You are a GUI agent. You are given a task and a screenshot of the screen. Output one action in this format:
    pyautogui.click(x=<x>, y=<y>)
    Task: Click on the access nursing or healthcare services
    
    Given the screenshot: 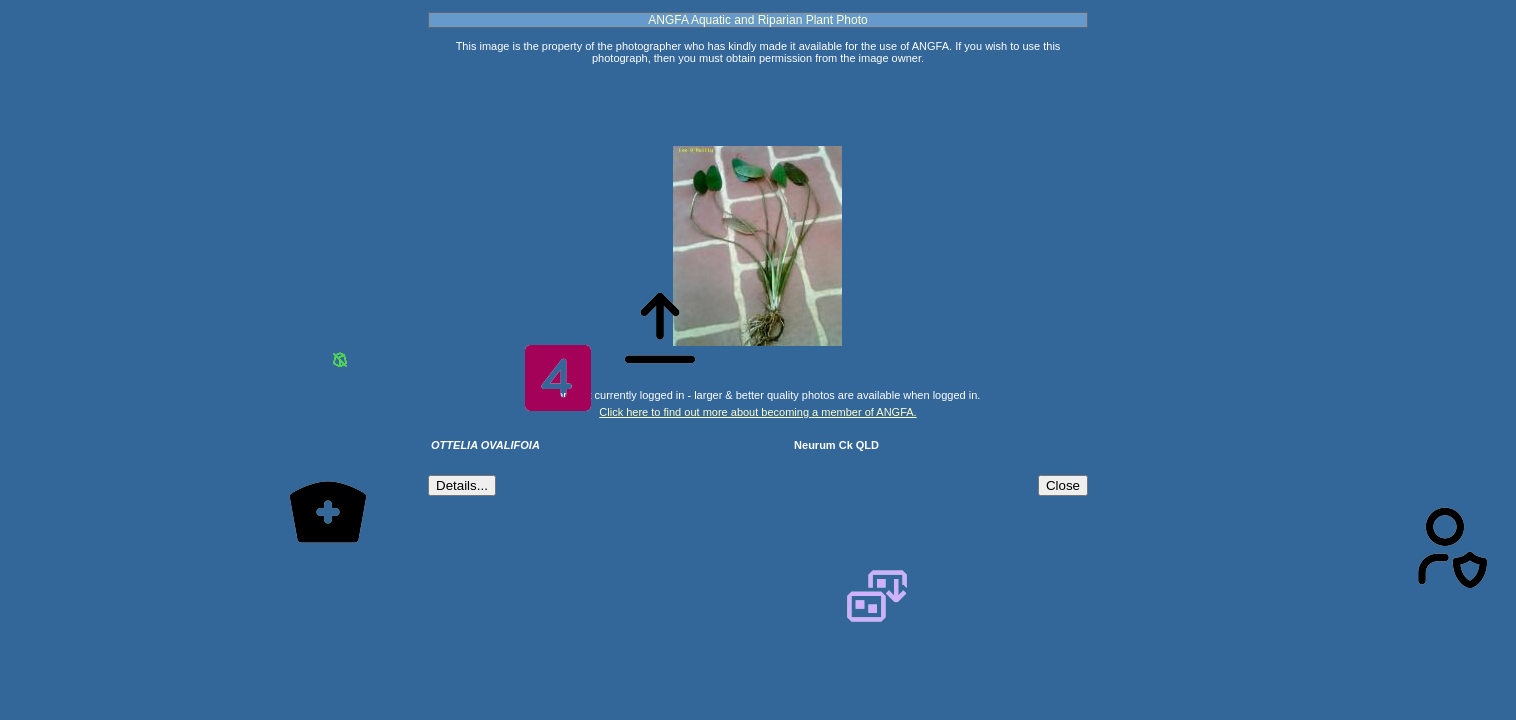 What is the action you would take?
    pyautogui.click(x=328, y=512)
    